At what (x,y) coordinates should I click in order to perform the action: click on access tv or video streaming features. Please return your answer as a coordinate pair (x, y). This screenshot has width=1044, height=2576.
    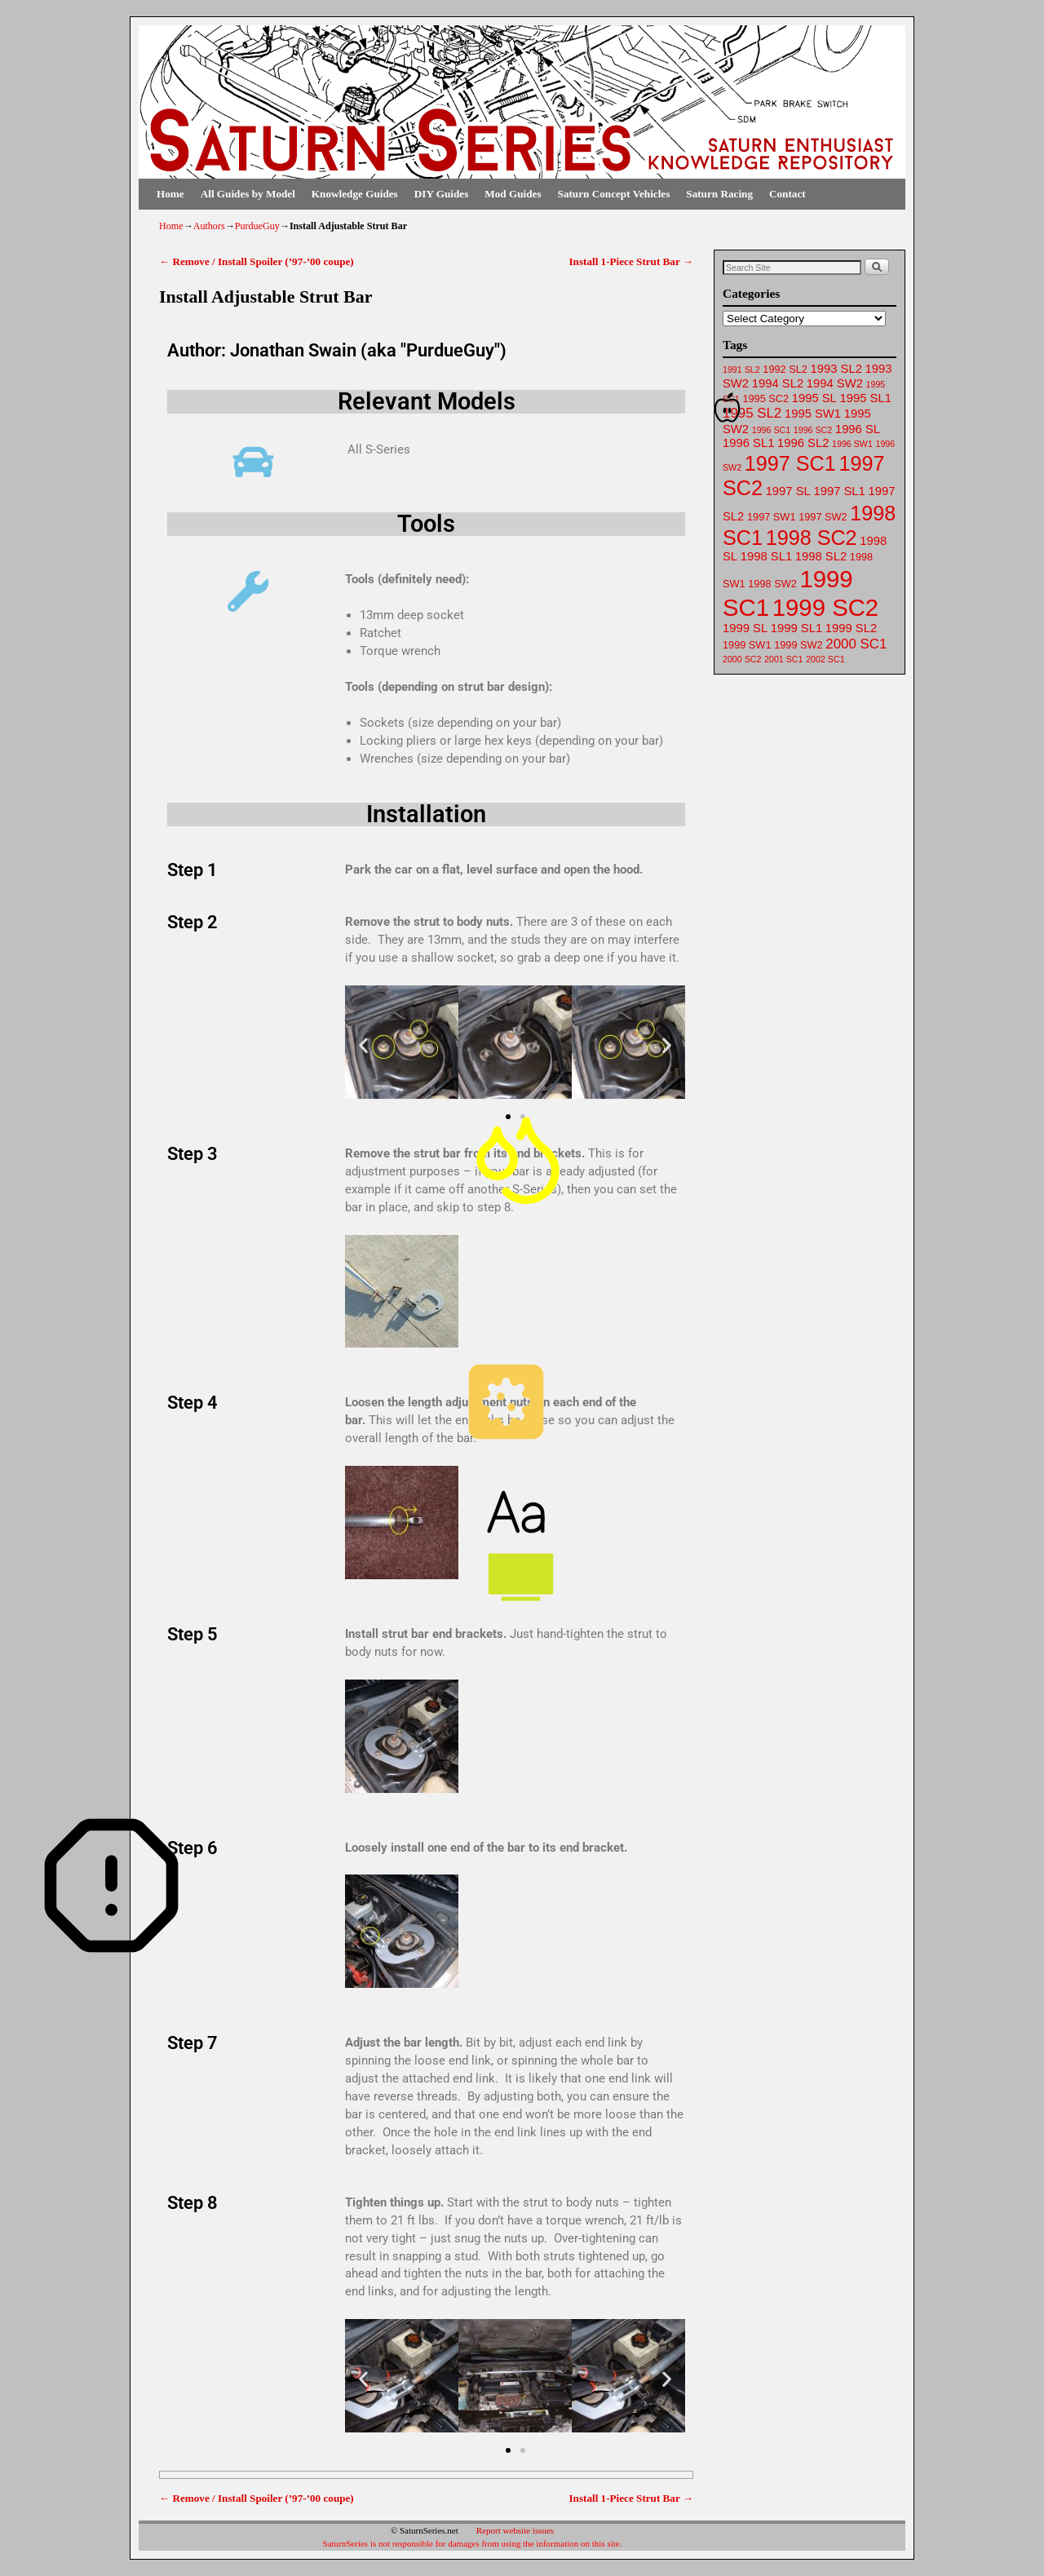
    Looking at the image, I should click on (520, 1577).